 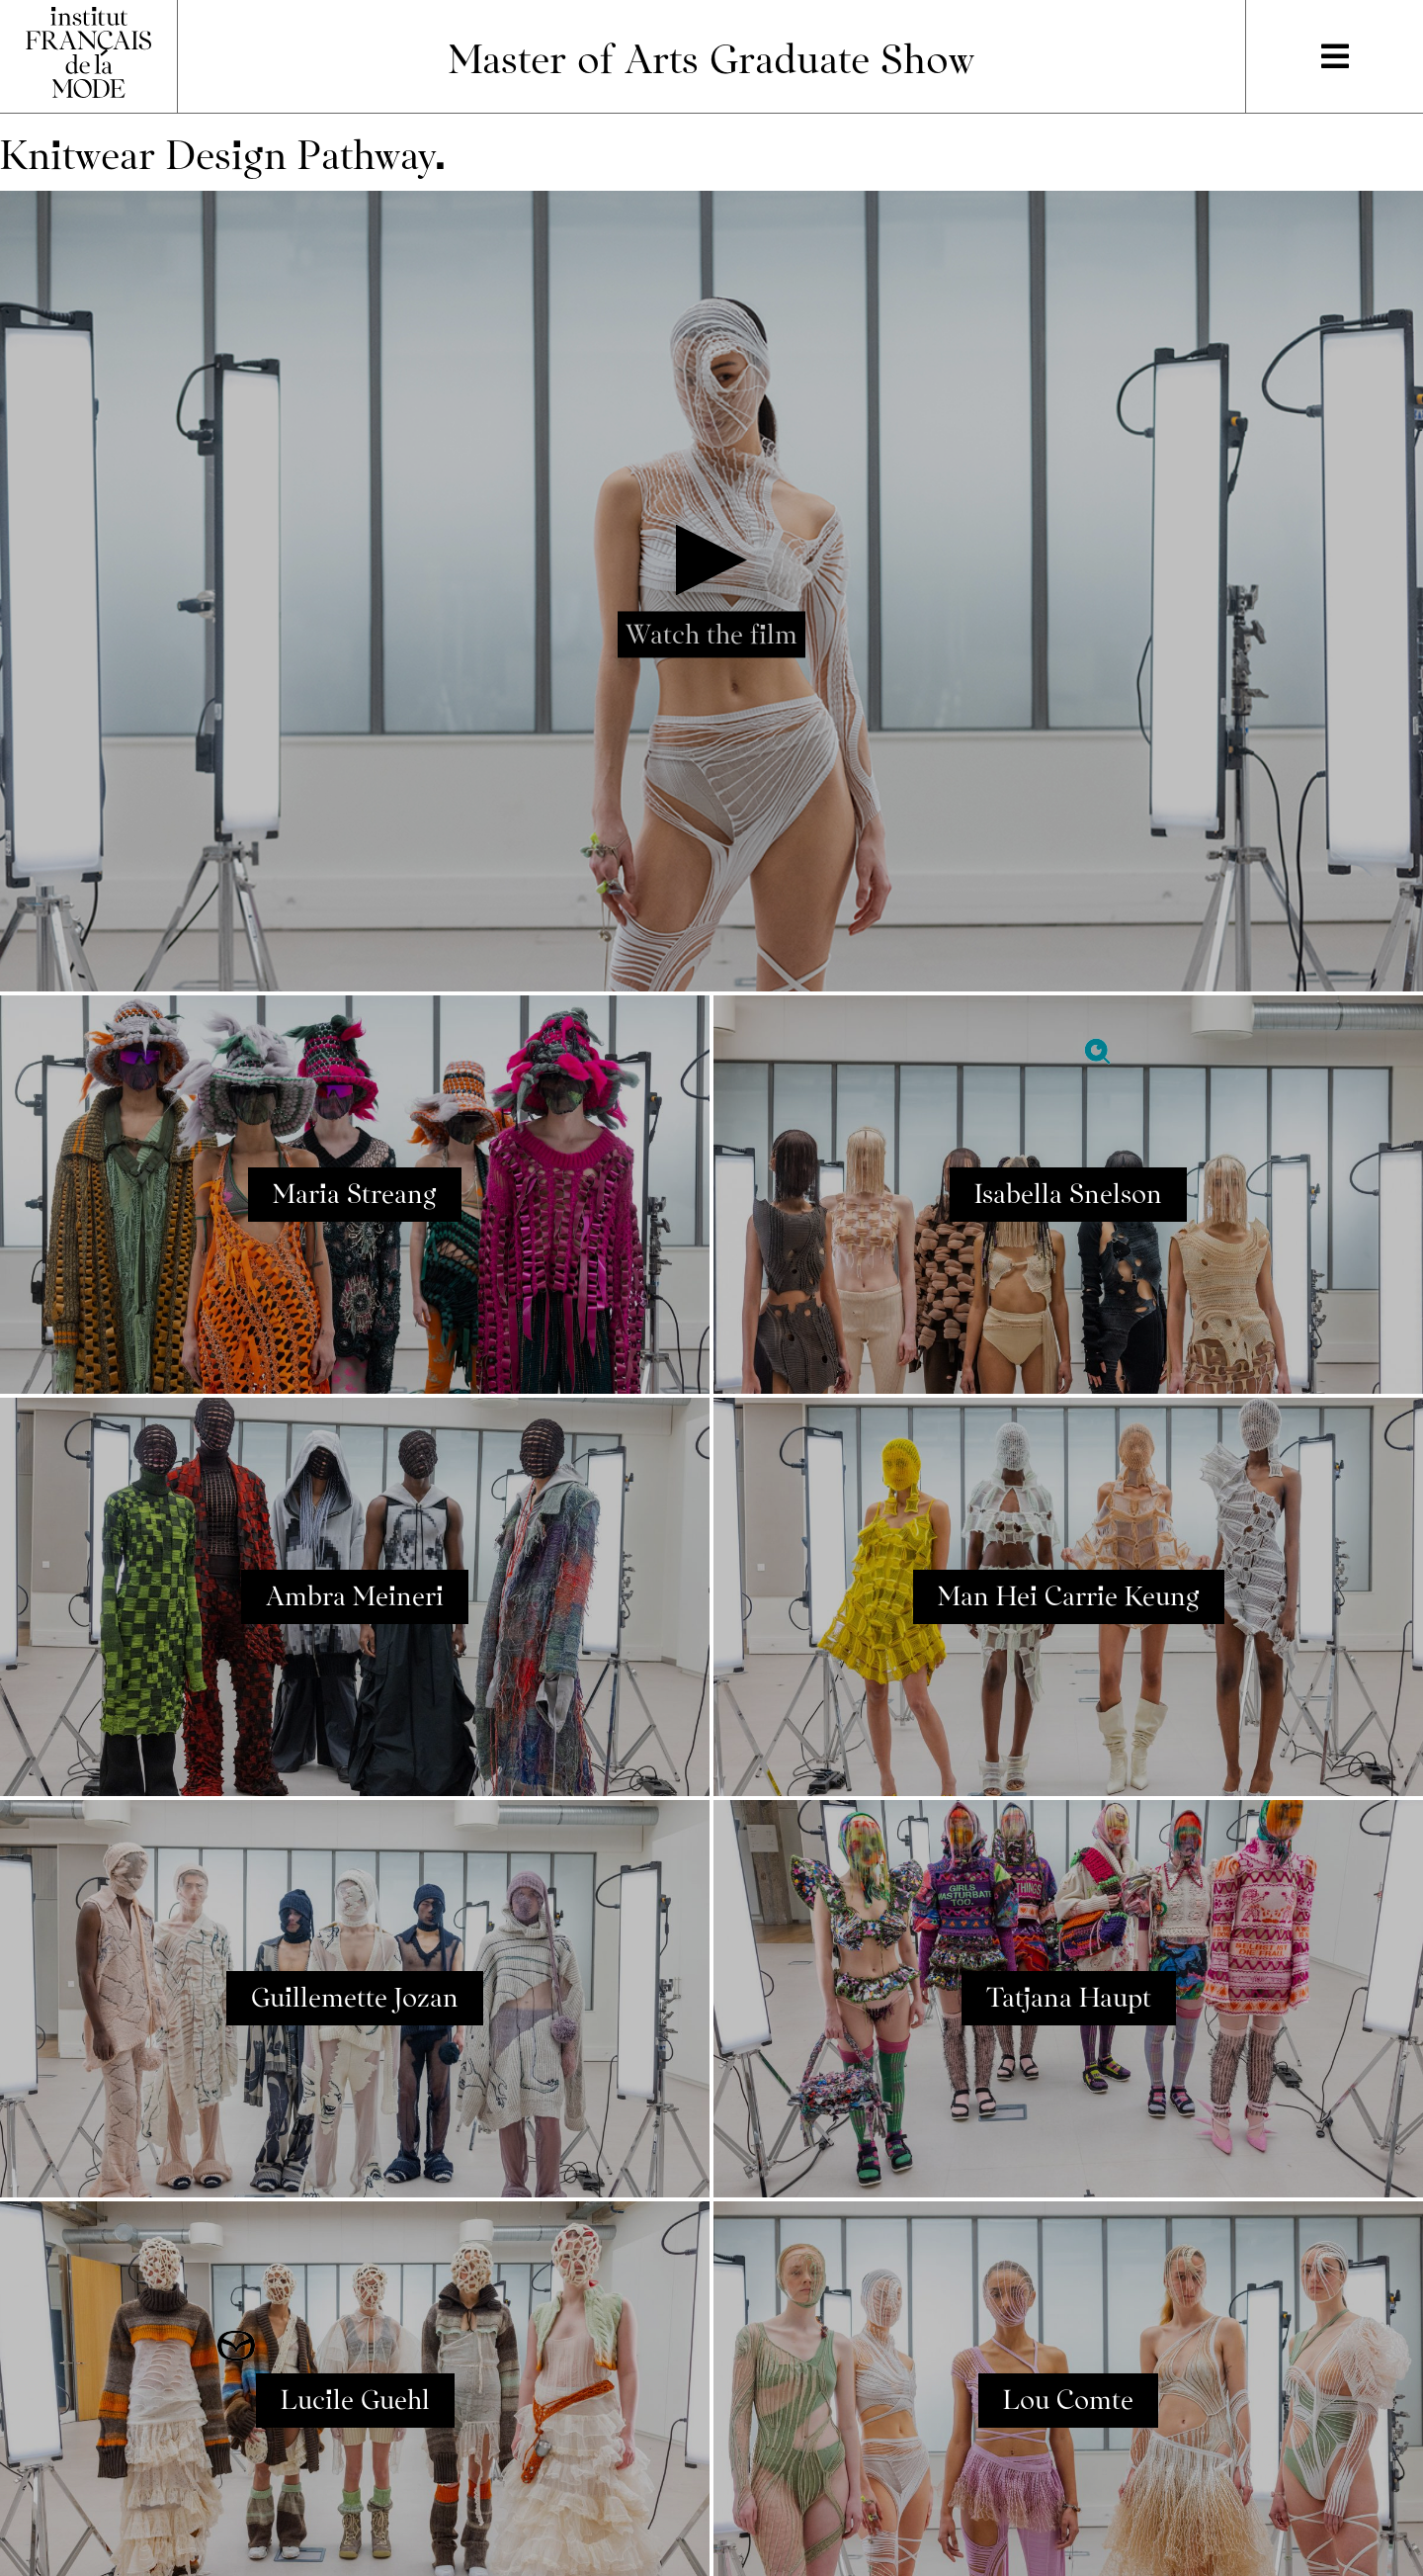 What do you see at coordinates (236, 2346) in the screenshot?
I see `mazda brand logo` at bounding box center [236, 2346].